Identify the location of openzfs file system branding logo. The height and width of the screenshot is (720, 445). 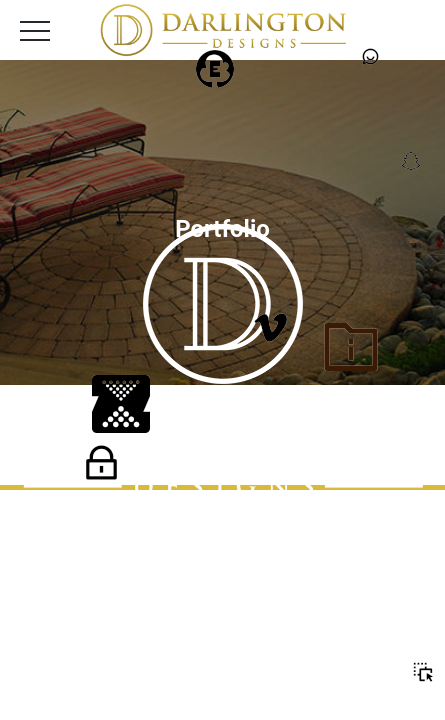
(121, 404).